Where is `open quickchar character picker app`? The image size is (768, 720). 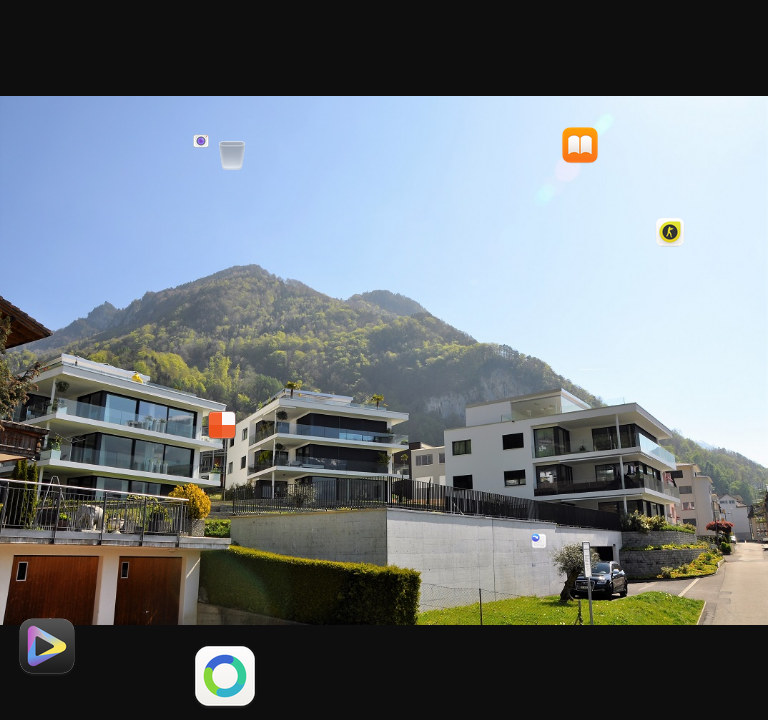 open quickchar character picker app is located at coordinates (539, 541).